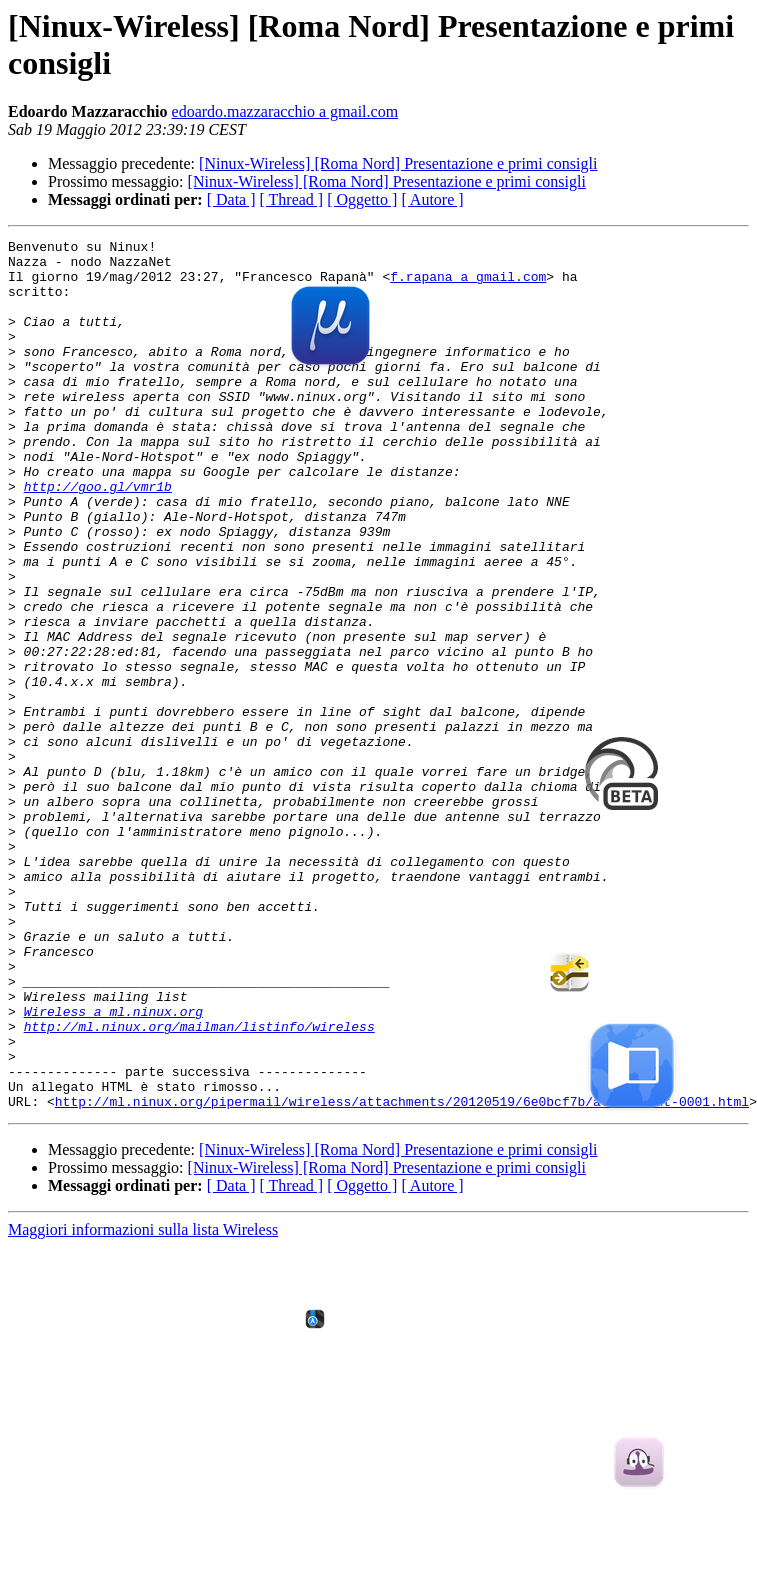 The width and height of the screenshot is (757, 1584). What do you see at coordinates (315, 1319) in the screenshot?
I see `open apple maps` at bounding box center [315, 1319].